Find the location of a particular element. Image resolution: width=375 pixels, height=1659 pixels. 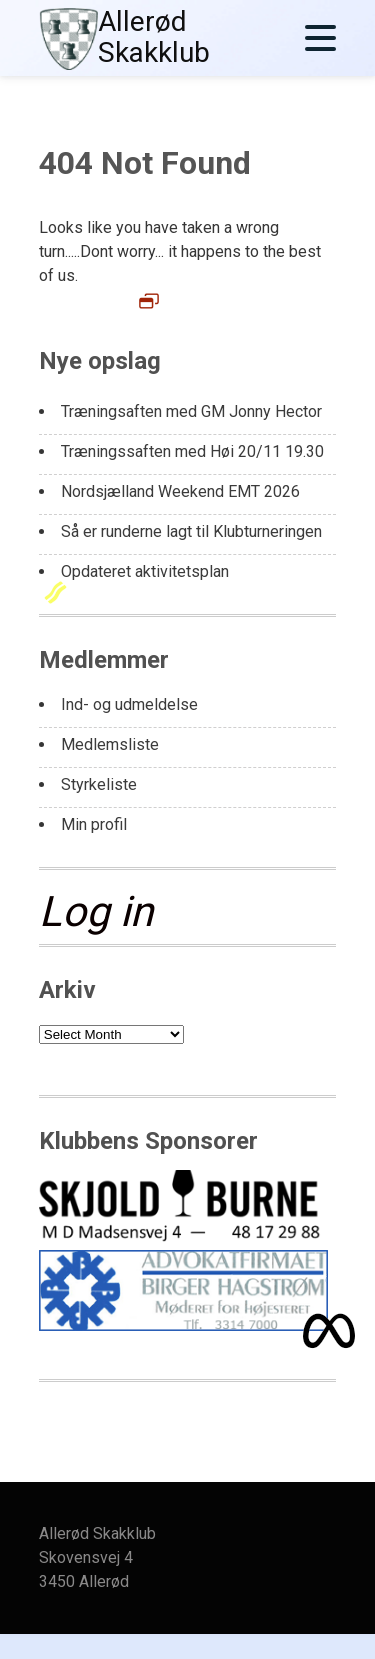

restore window to previous size is located at coordinates (149, 301).